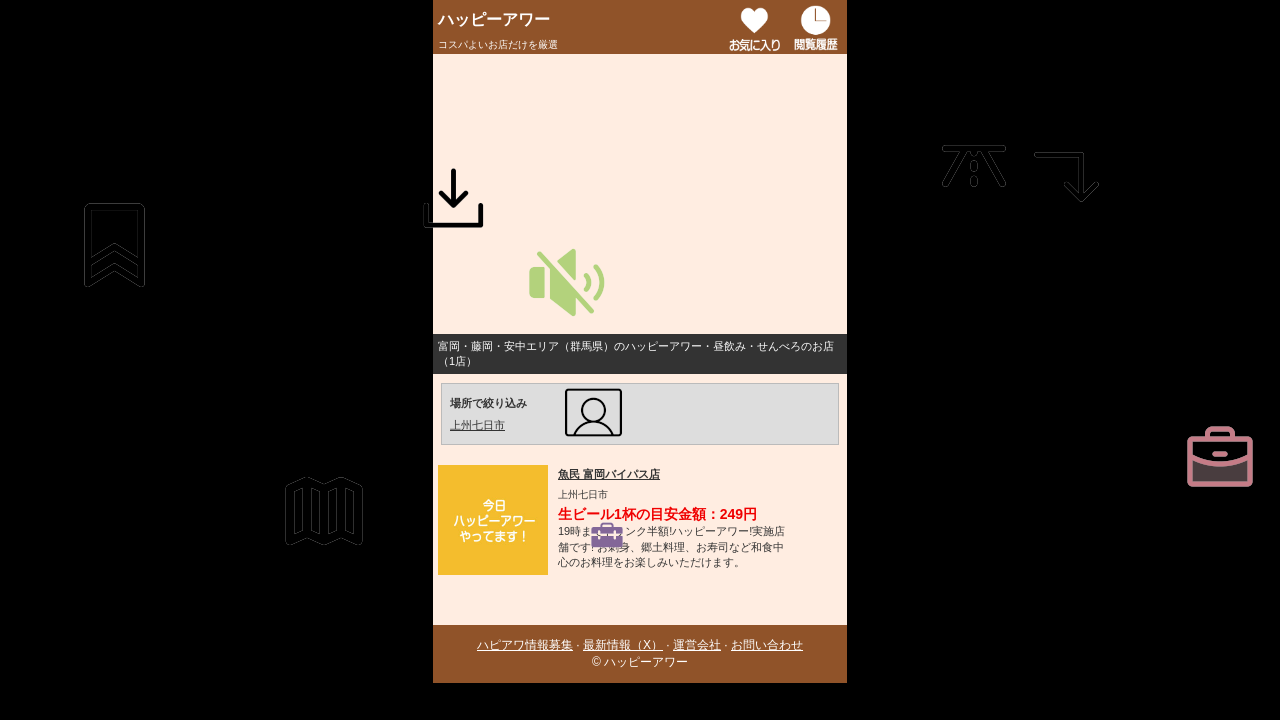 The width and height of the screenshot is (1280, 720). What do you see at coordinates (1220, 459) in the screenshot?
I see `access work or business-related content` at bounding box center [1220, 459].